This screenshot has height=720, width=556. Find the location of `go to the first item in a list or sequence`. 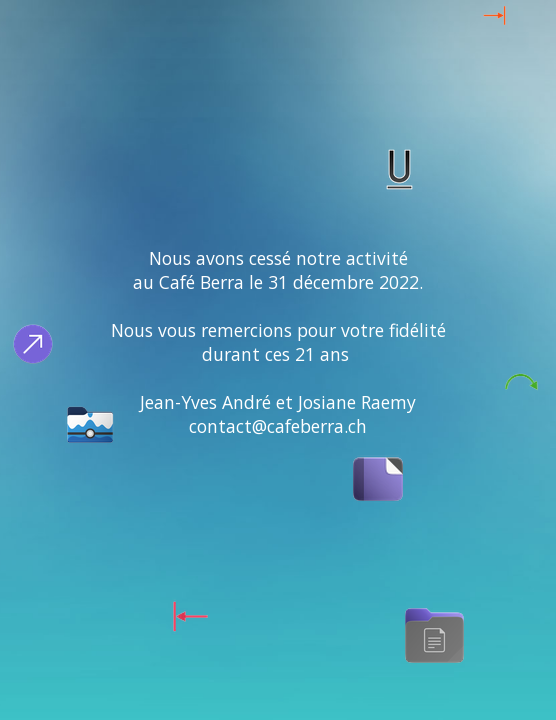

go to the first item in a list or sequence is located at coordinates (190, 616).